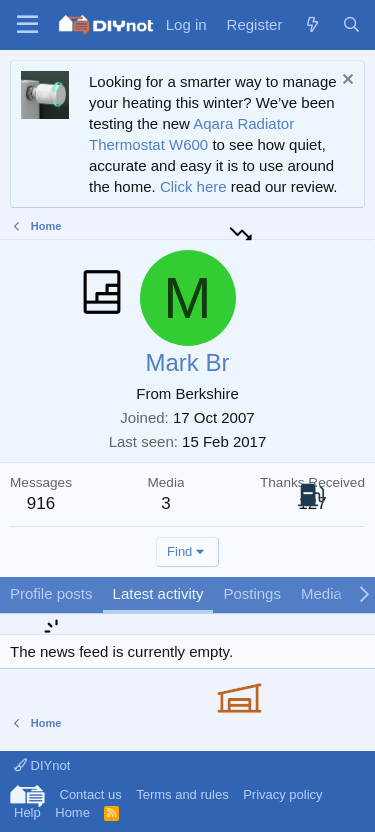 This screenshot has height=832, width=375. Describe the element at coordinates (56, 631) in the screenshot. I see `loading content in progress` at that location.